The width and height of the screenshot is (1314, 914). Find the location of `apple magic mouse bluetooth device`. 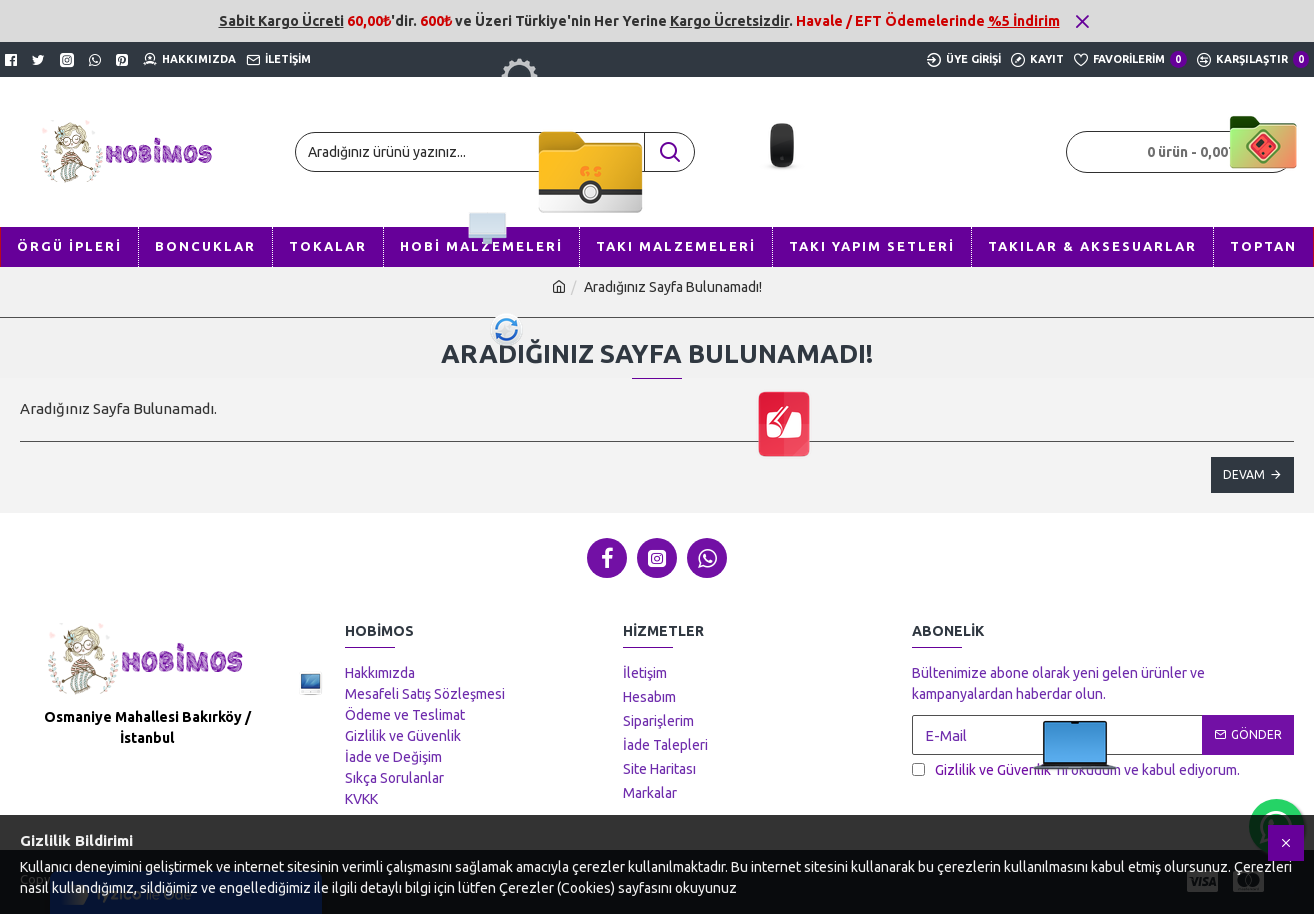

apple magic mouse bluetooth device is located at coordinates (782, 147).